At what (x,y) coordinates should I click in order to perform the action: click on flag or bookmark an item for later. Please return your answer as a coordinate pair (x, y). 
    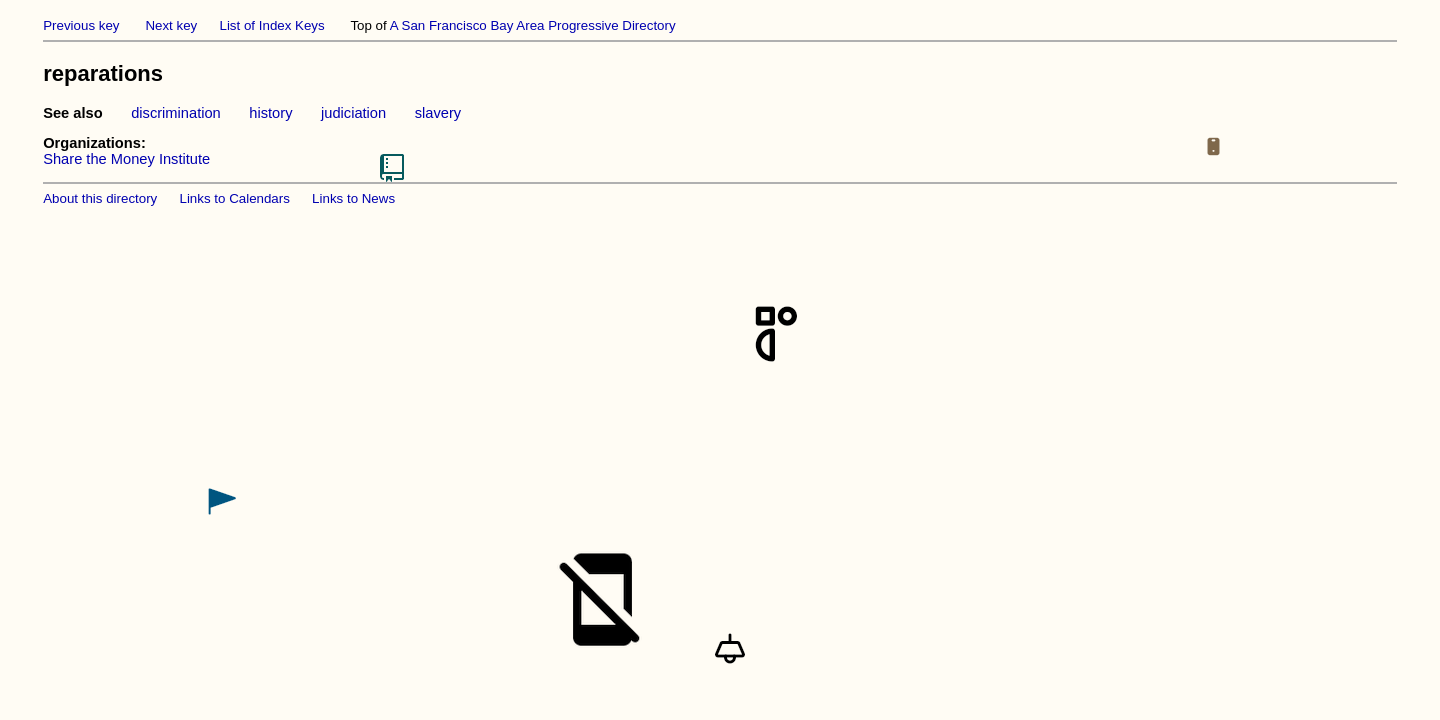
    Looking at the image, I should click on (219, 501).